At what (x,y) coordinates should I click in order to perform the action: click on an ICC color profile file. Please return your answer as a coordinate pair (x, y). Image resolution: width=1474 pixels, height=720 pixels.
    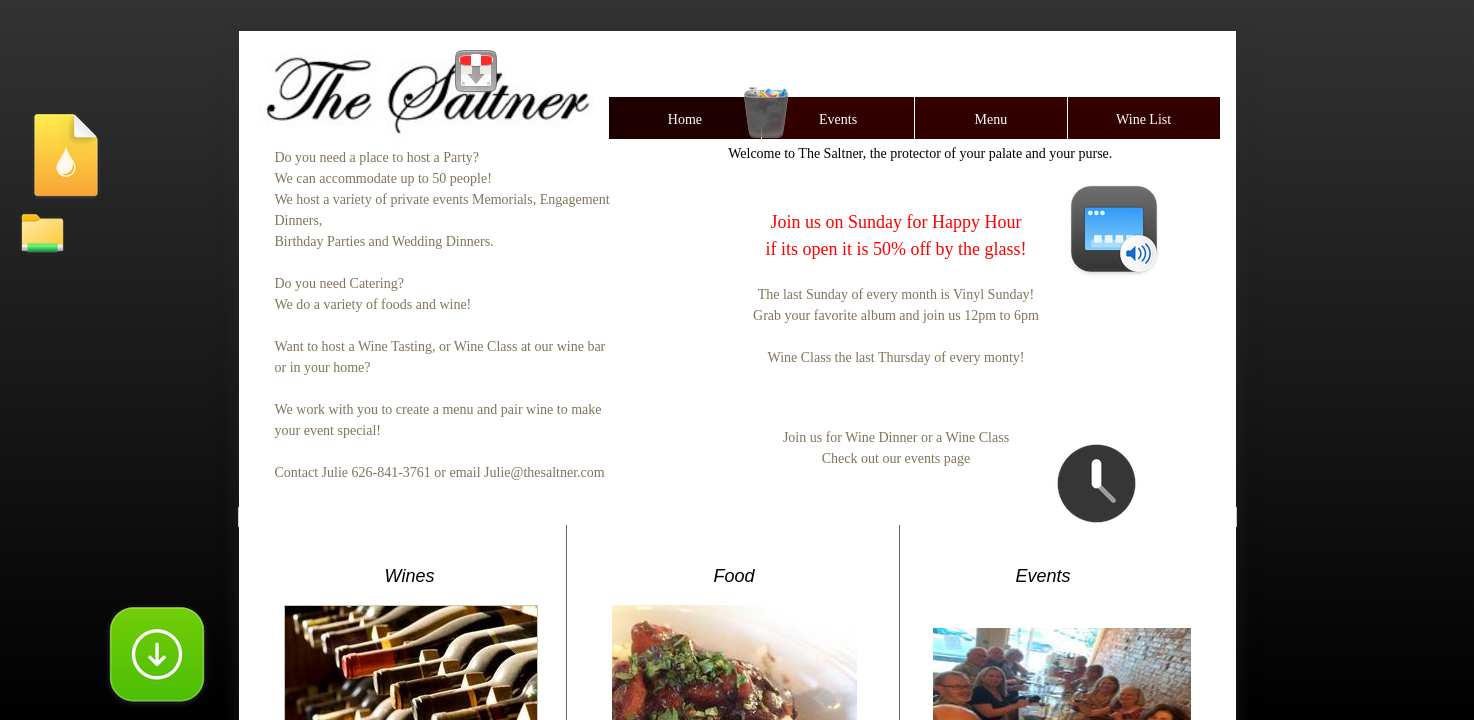
    Looking at the image, I should click on (66, 155).